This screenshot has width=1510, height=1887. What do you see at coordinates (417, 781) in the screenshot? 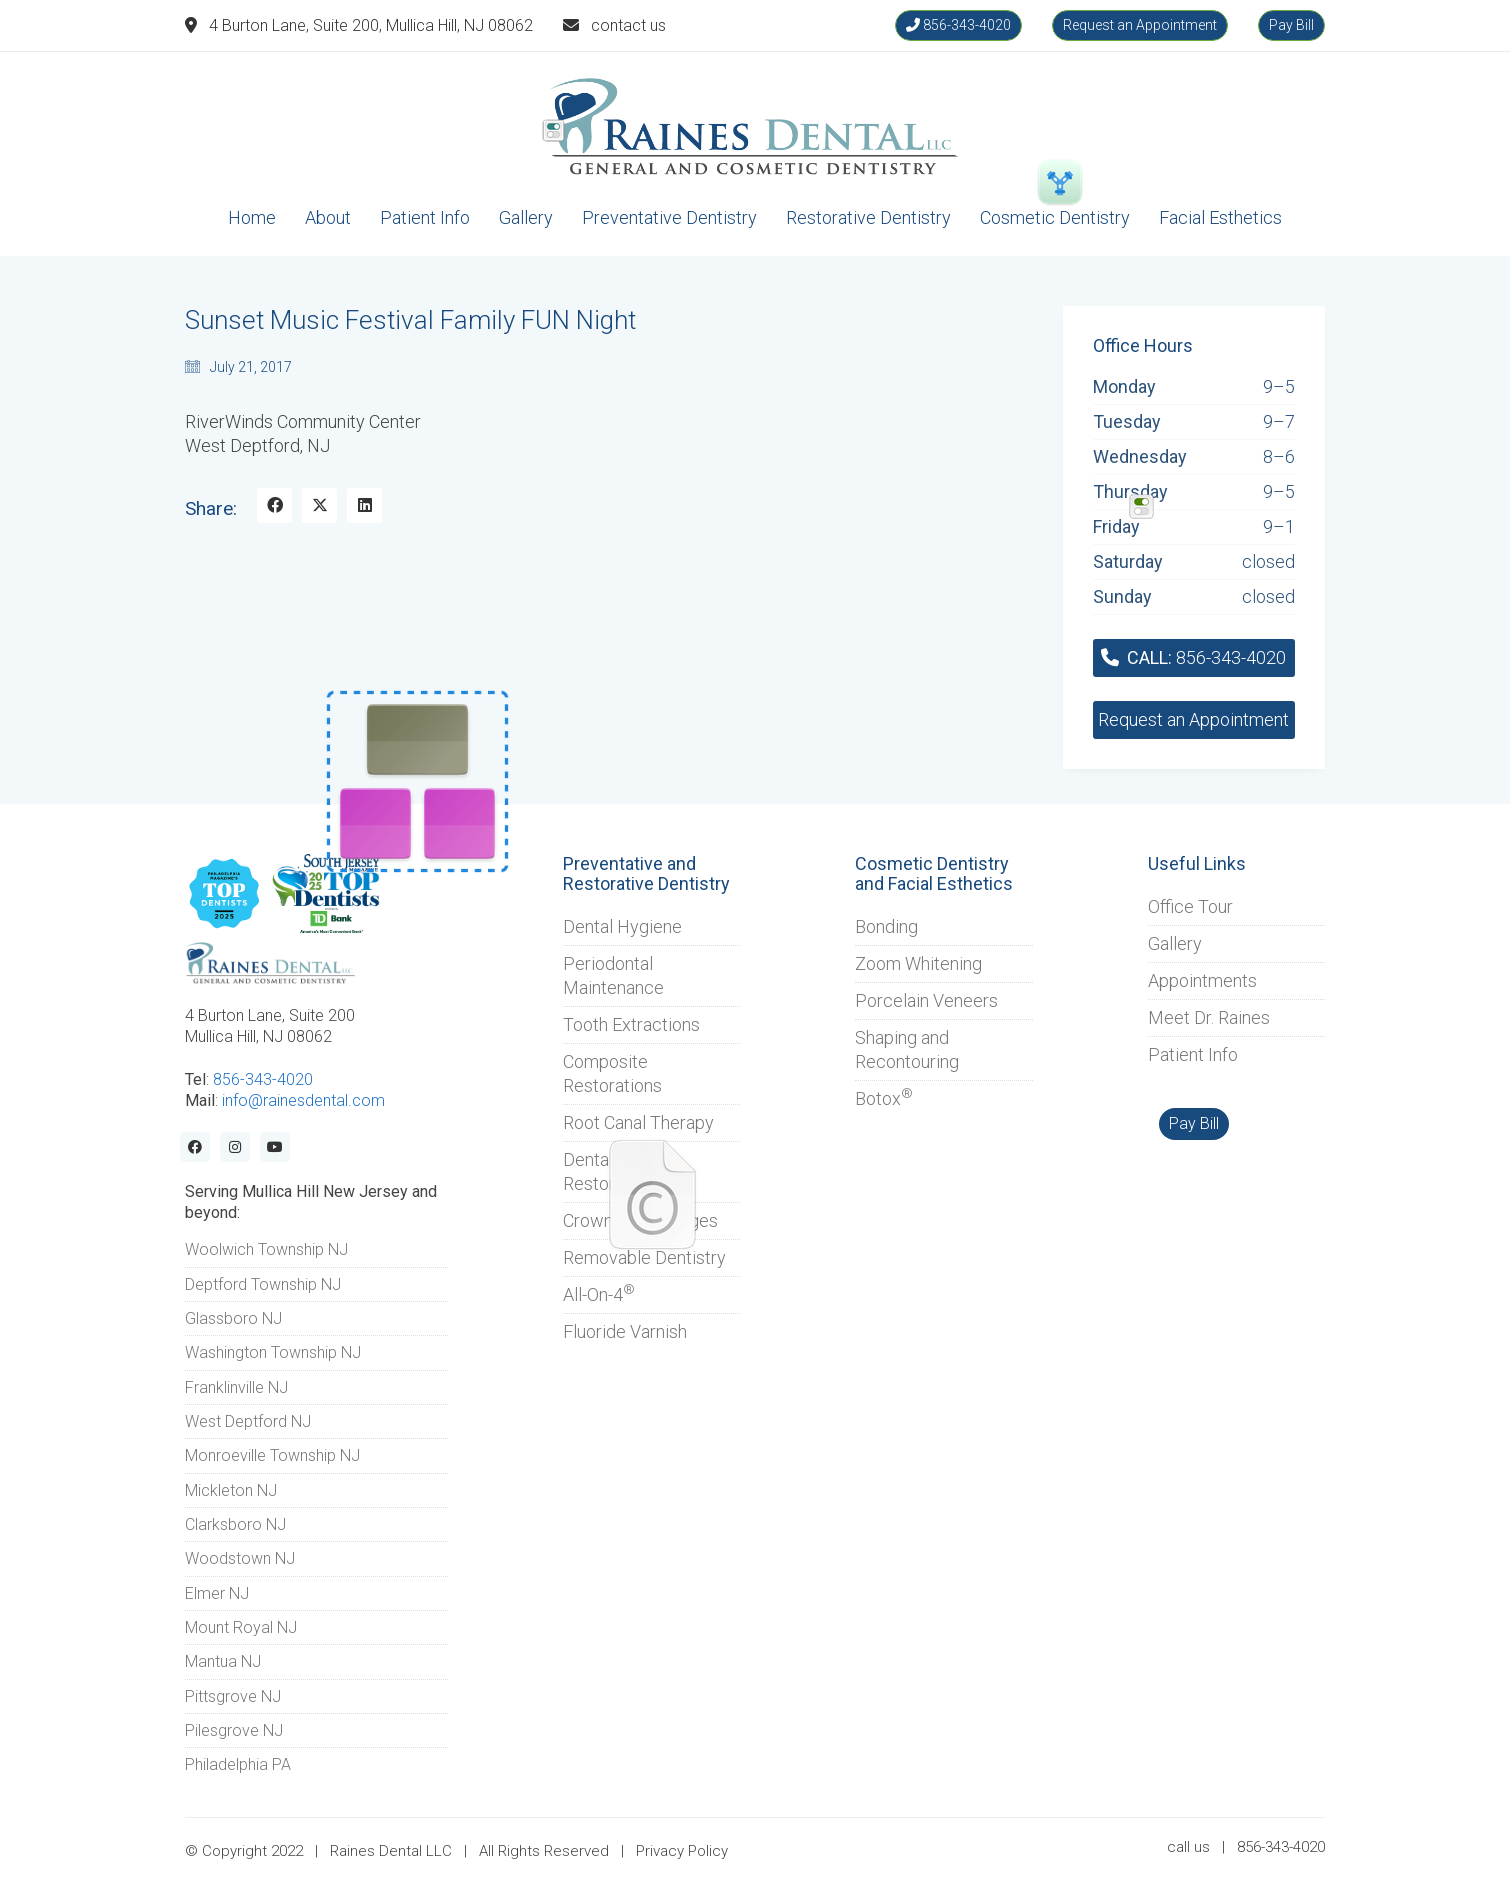
I see `select all items in the current view` at bounding box center [417, 781].